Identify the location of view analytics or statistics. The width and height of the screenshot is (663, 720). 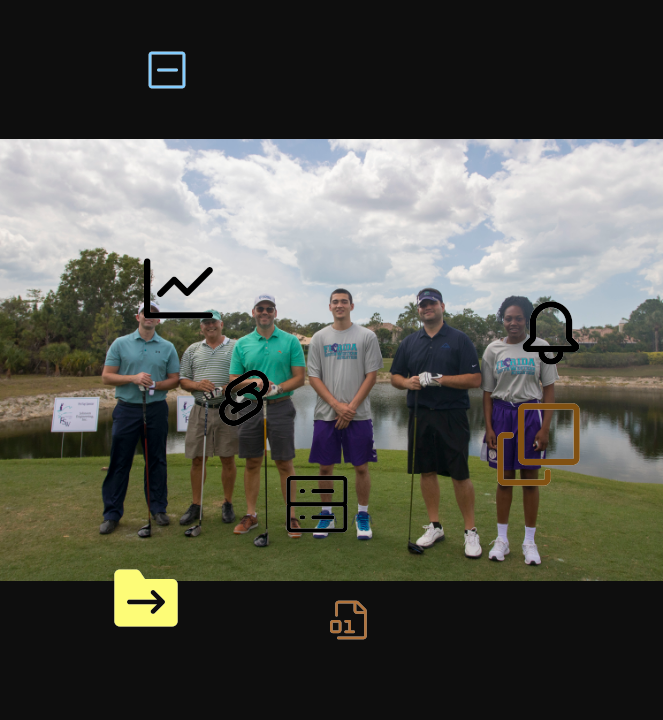
(178, 288).